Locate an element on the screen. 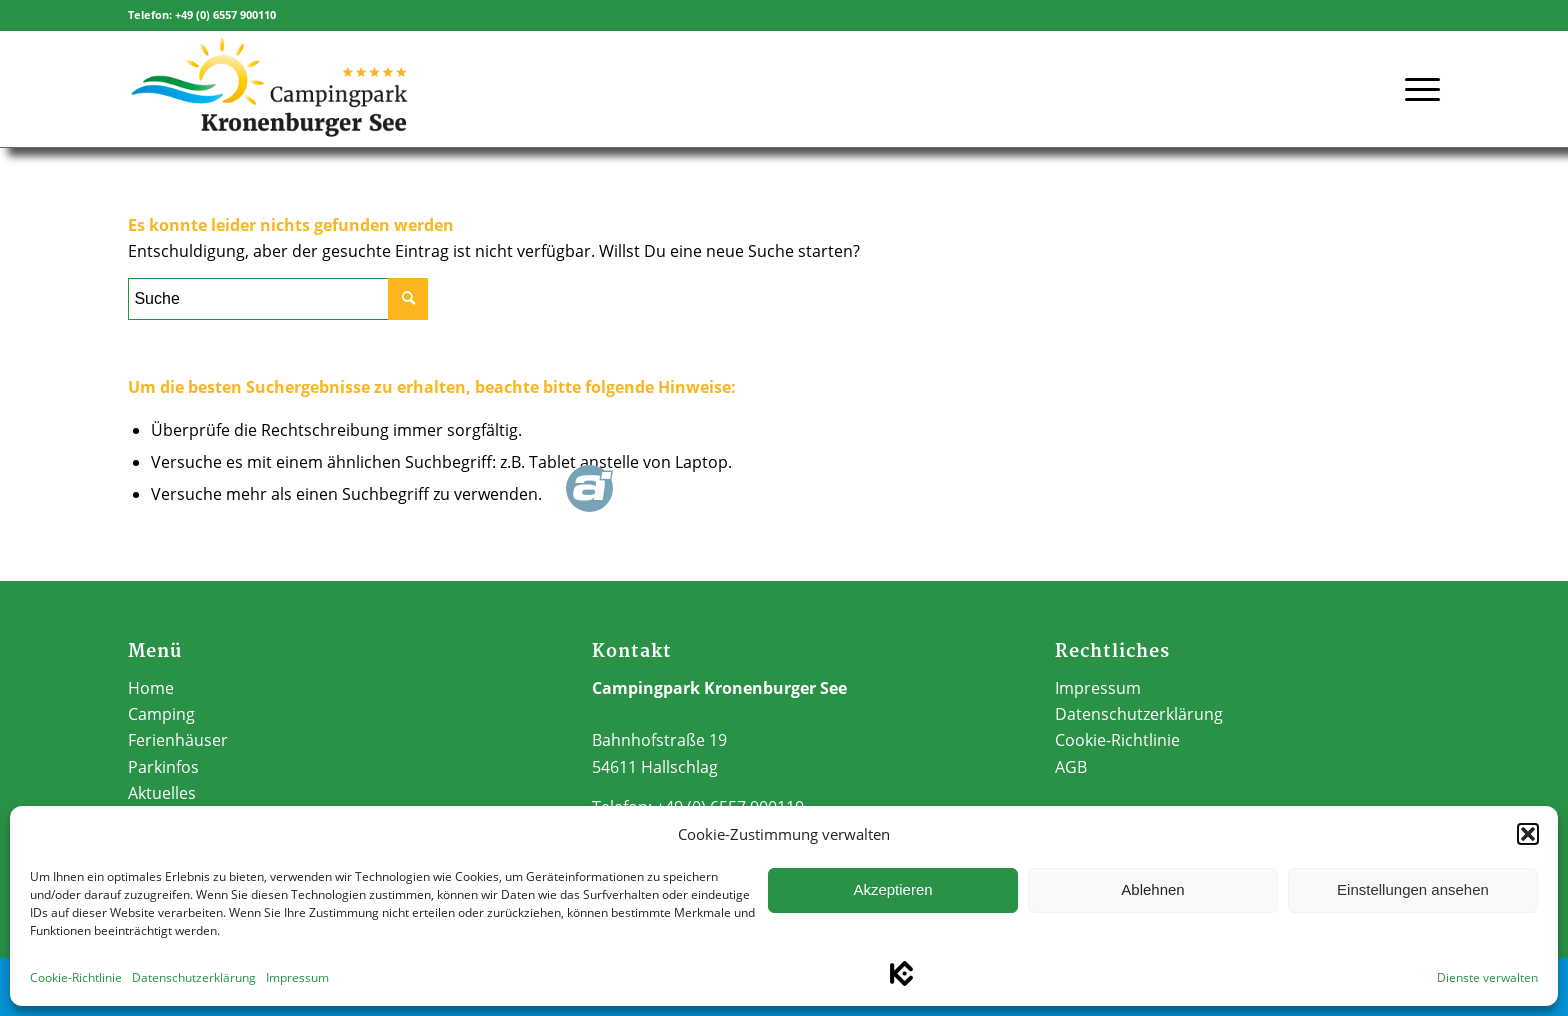 The height and width of the screenshot is (1016, 1568). open the KuCoin cryptocurrency exchange app is located at coordinates (901, 973).